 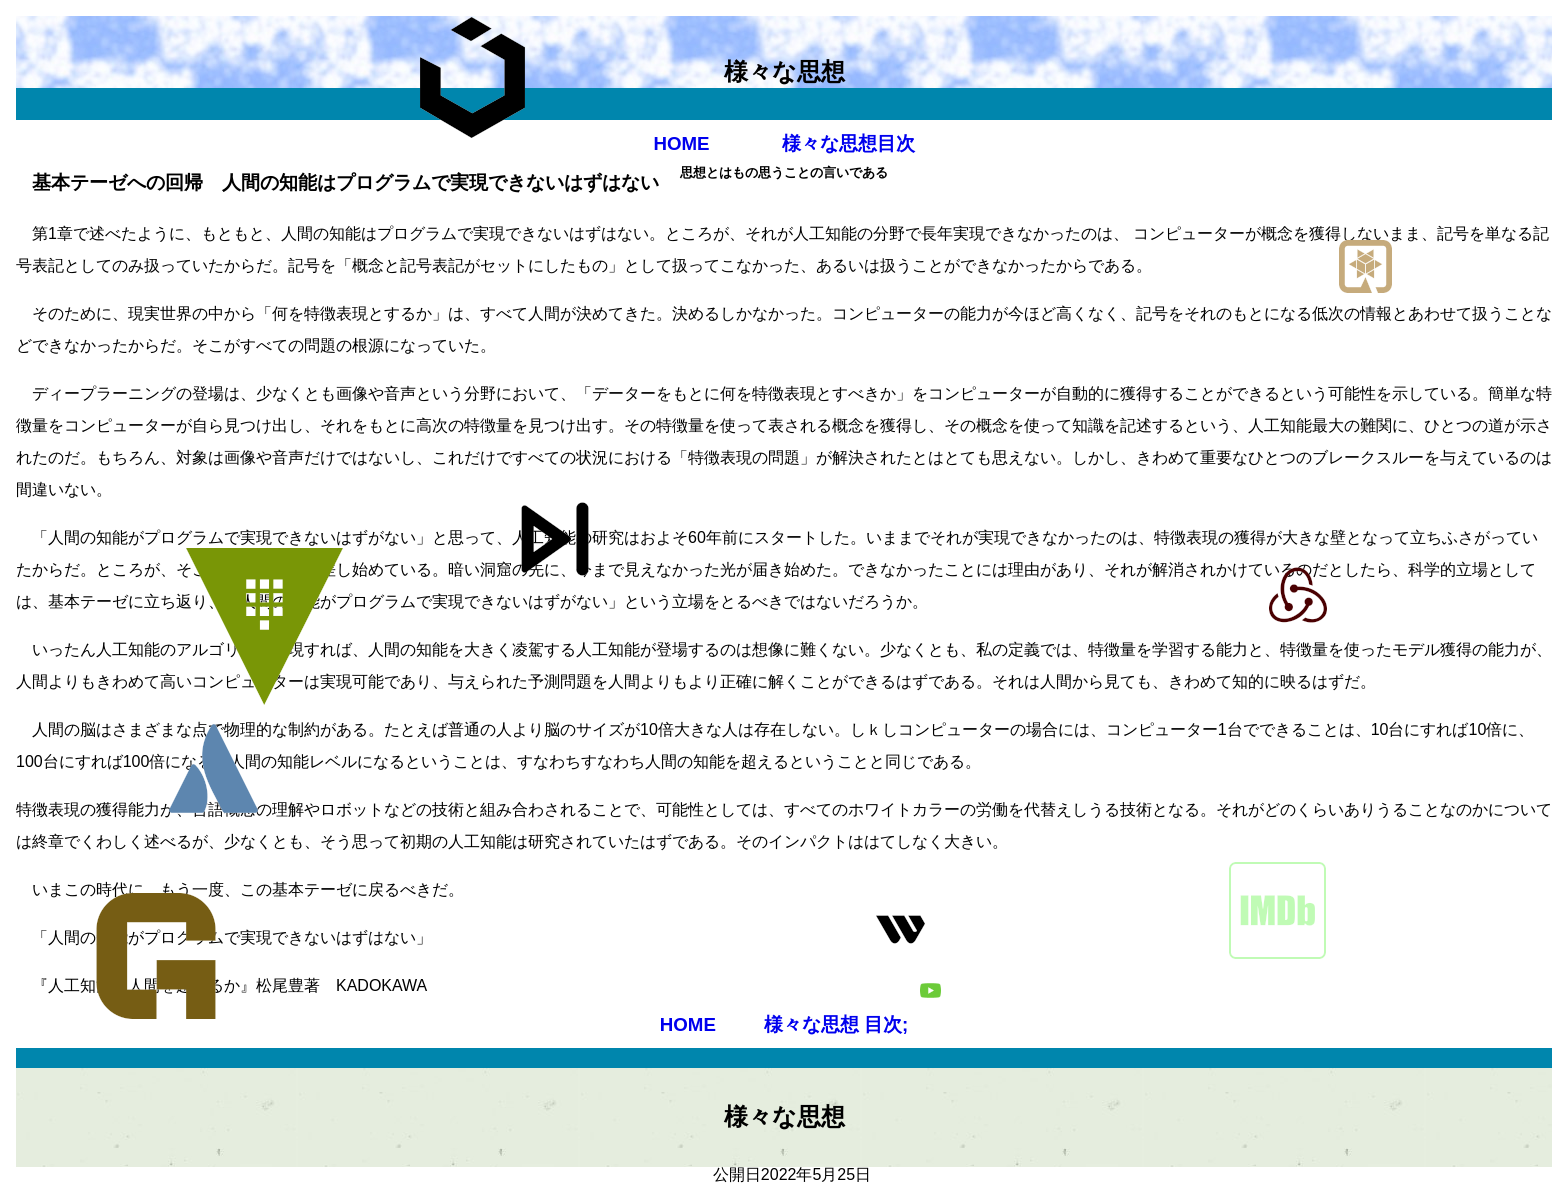 What do you see at coordinates (472, 77) in the screenshot?
I see `UIkit framework logo` at bounding box center [472, 77].